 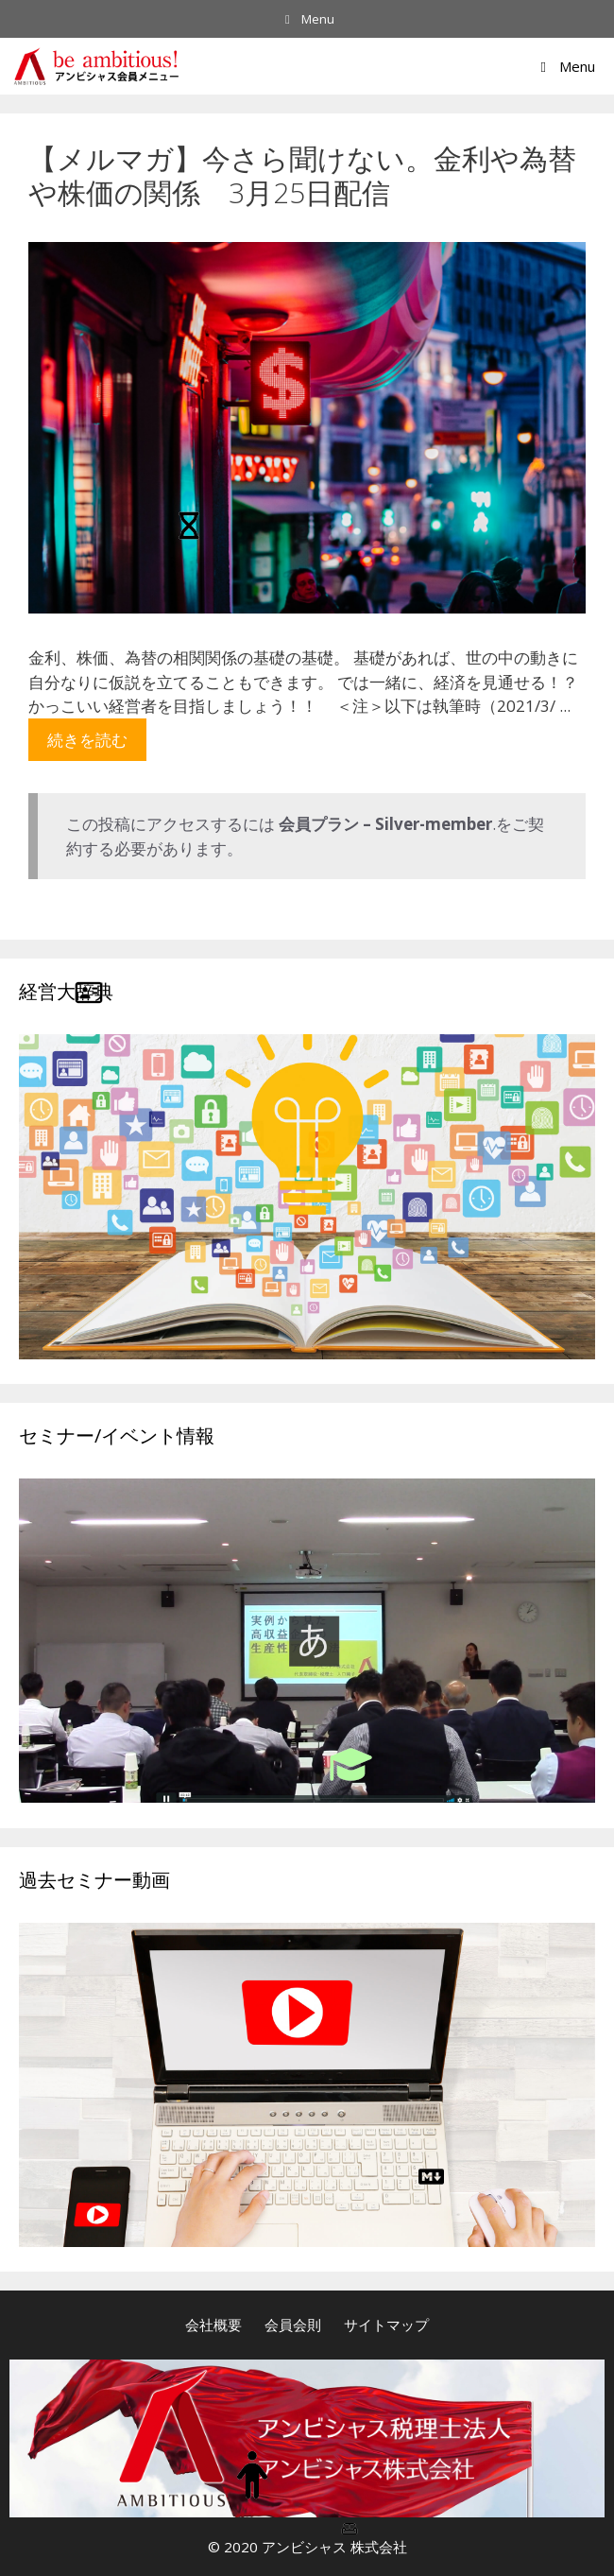 What do you see at coordinates (189, 526) in the screenshot?
I see `indicates a loading or waiting state` at bounding box center [189, 526].